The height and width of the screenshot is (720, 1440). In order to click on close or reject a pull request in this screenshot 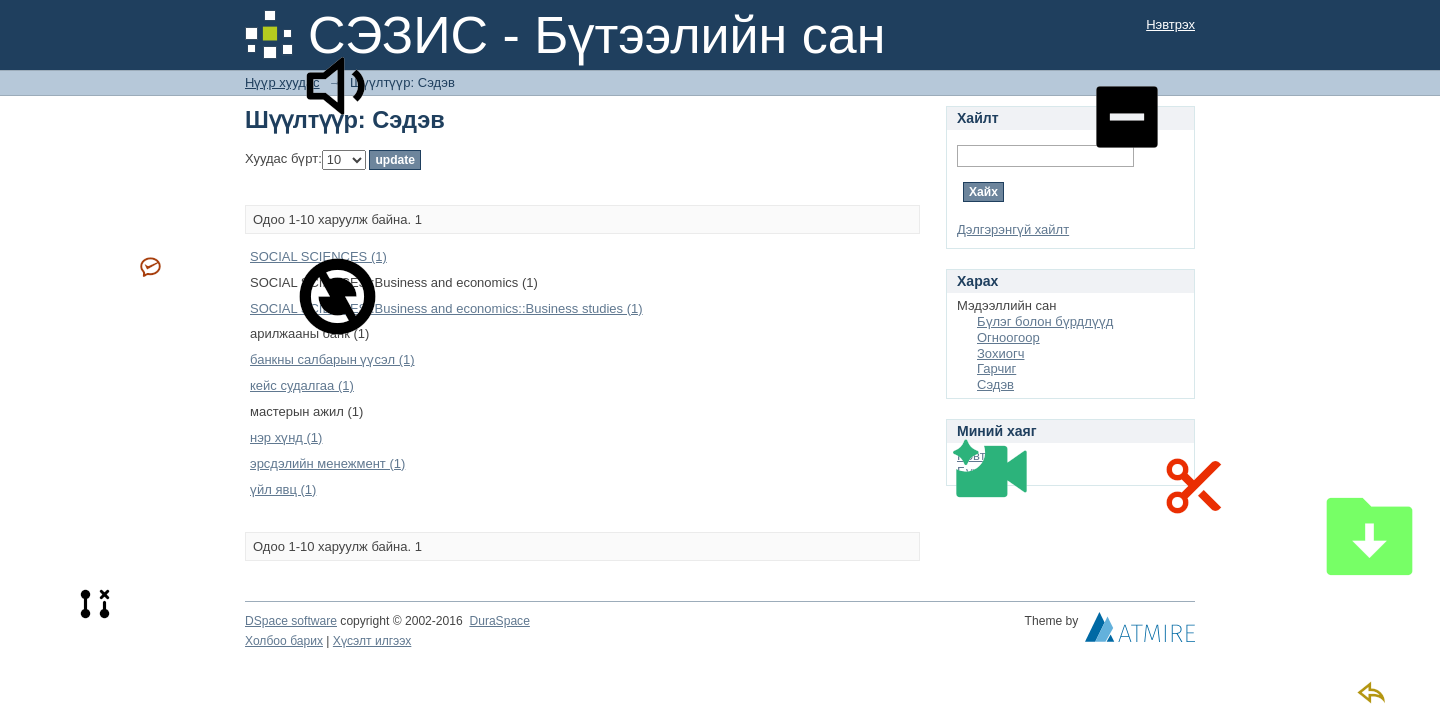, I will do `click(95, 604)`.